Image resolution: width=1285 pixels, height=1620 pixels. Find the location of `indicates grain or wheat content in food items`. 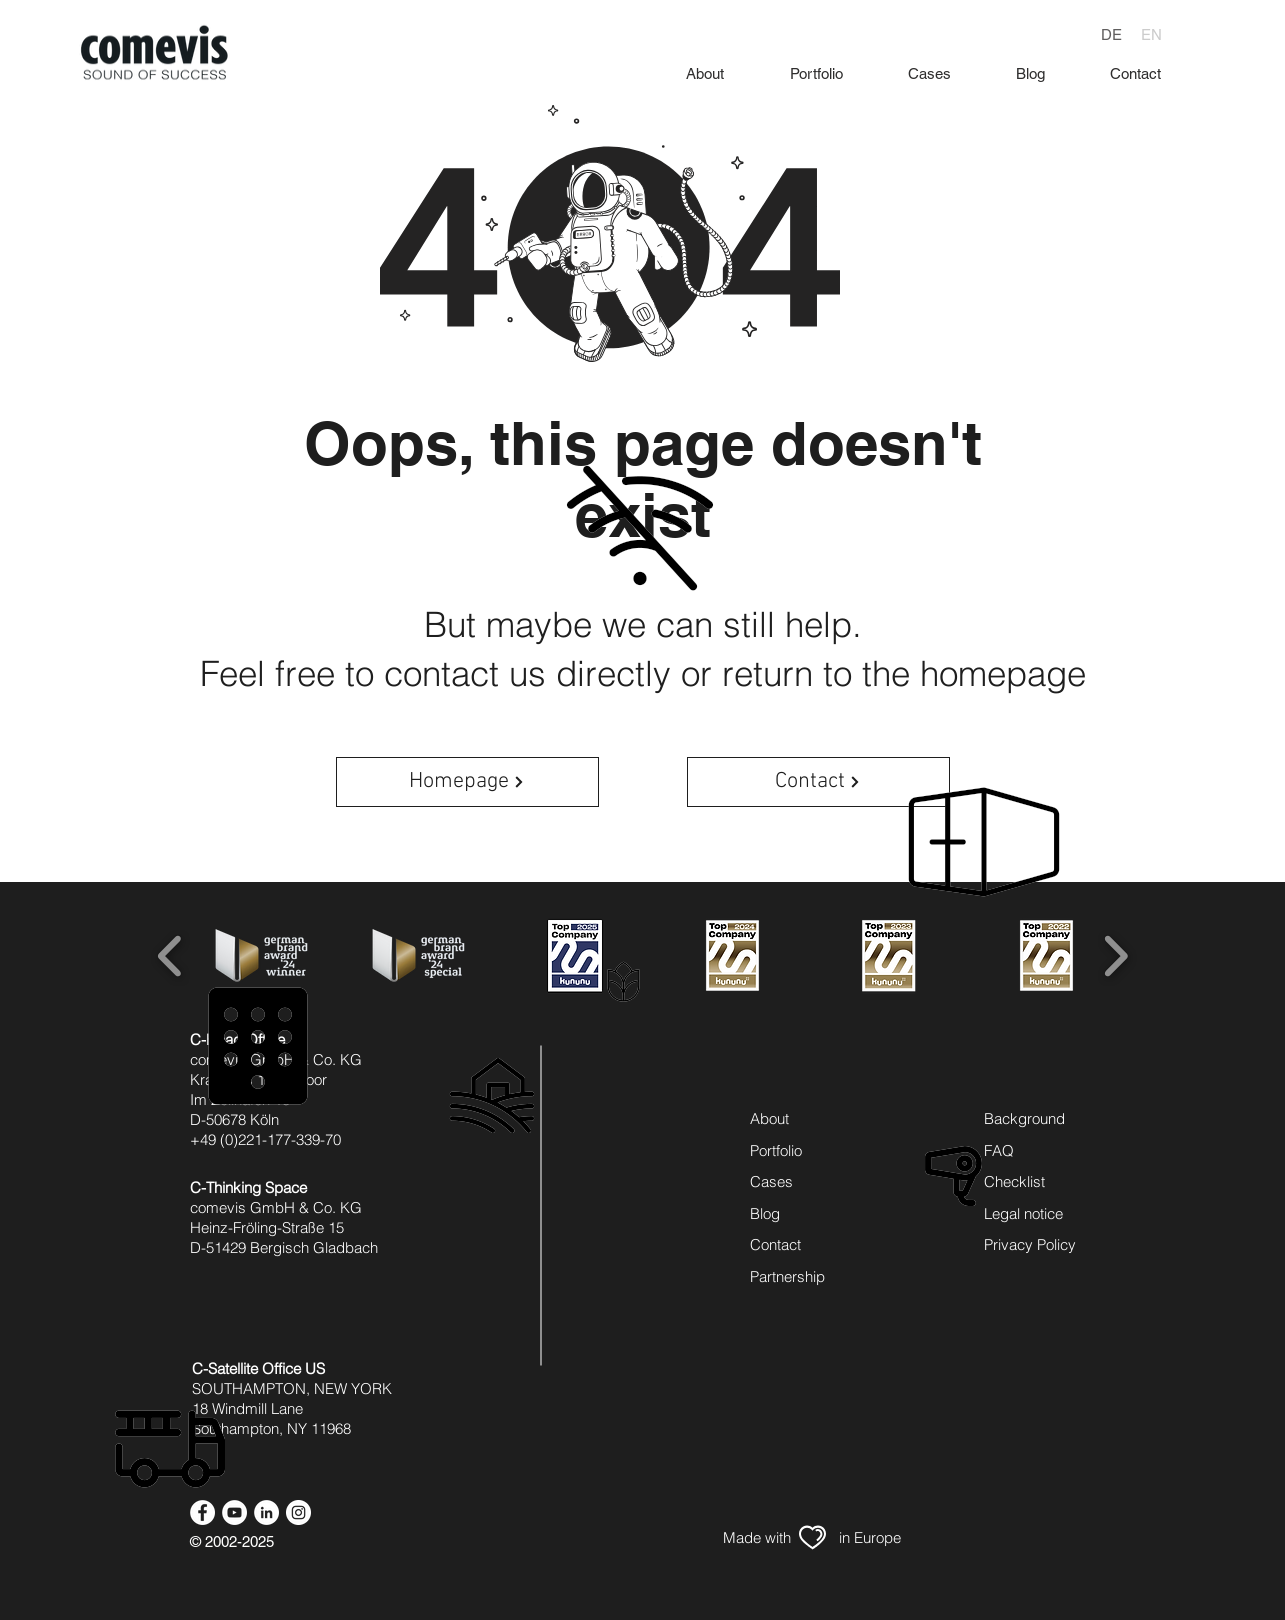

indicates grain or wheat content in food items is located at coordinates (623, 982).